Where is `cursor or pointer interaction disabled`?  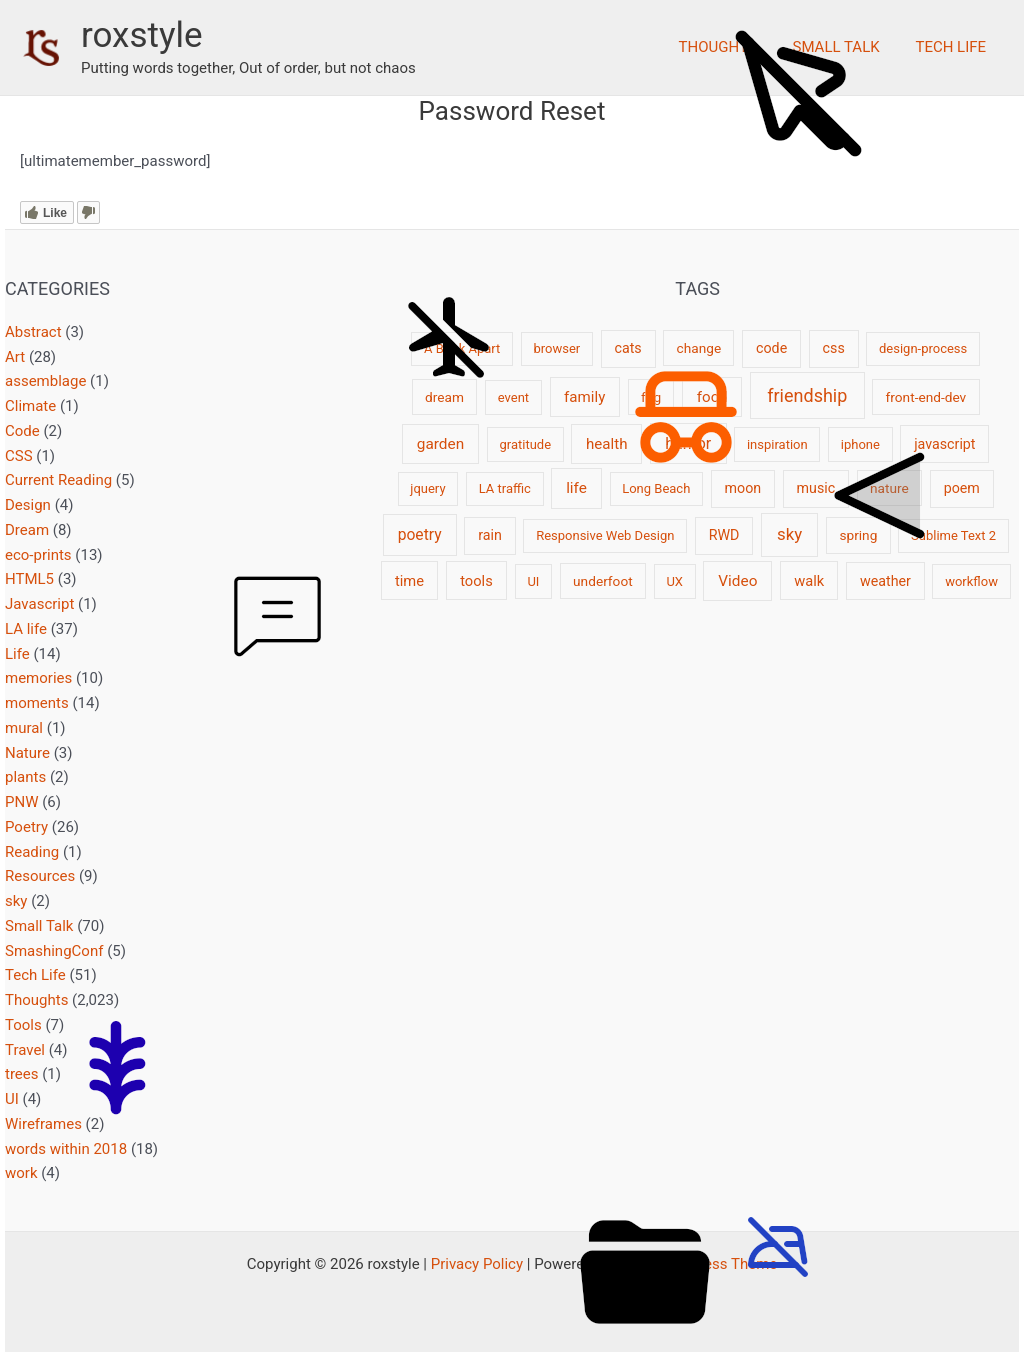 cursor or pointer interaction disabled is located at coordinates (798, 93).